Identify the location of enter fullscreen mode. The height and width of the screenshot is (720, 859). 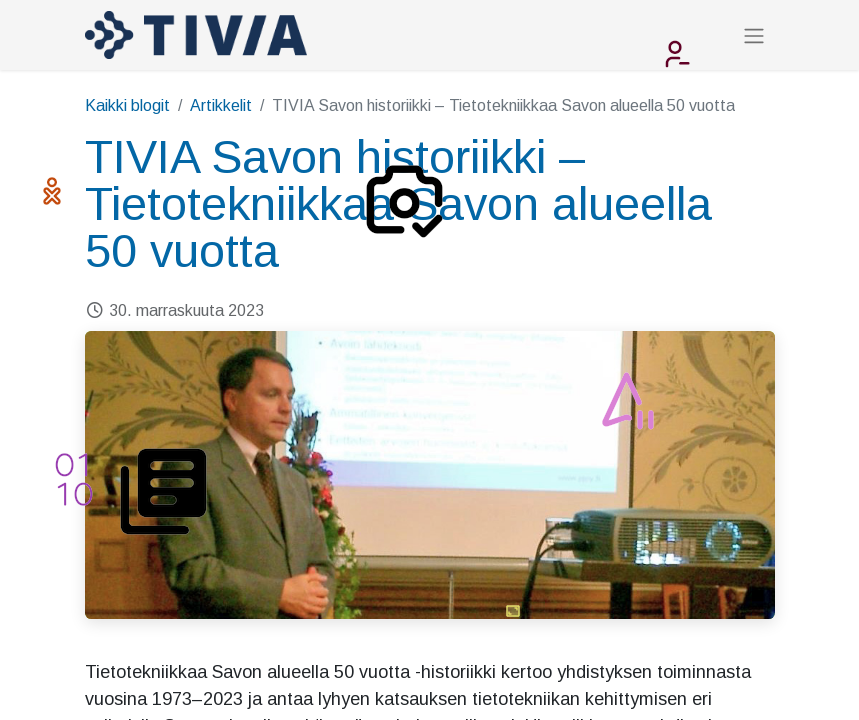
(513, 611).